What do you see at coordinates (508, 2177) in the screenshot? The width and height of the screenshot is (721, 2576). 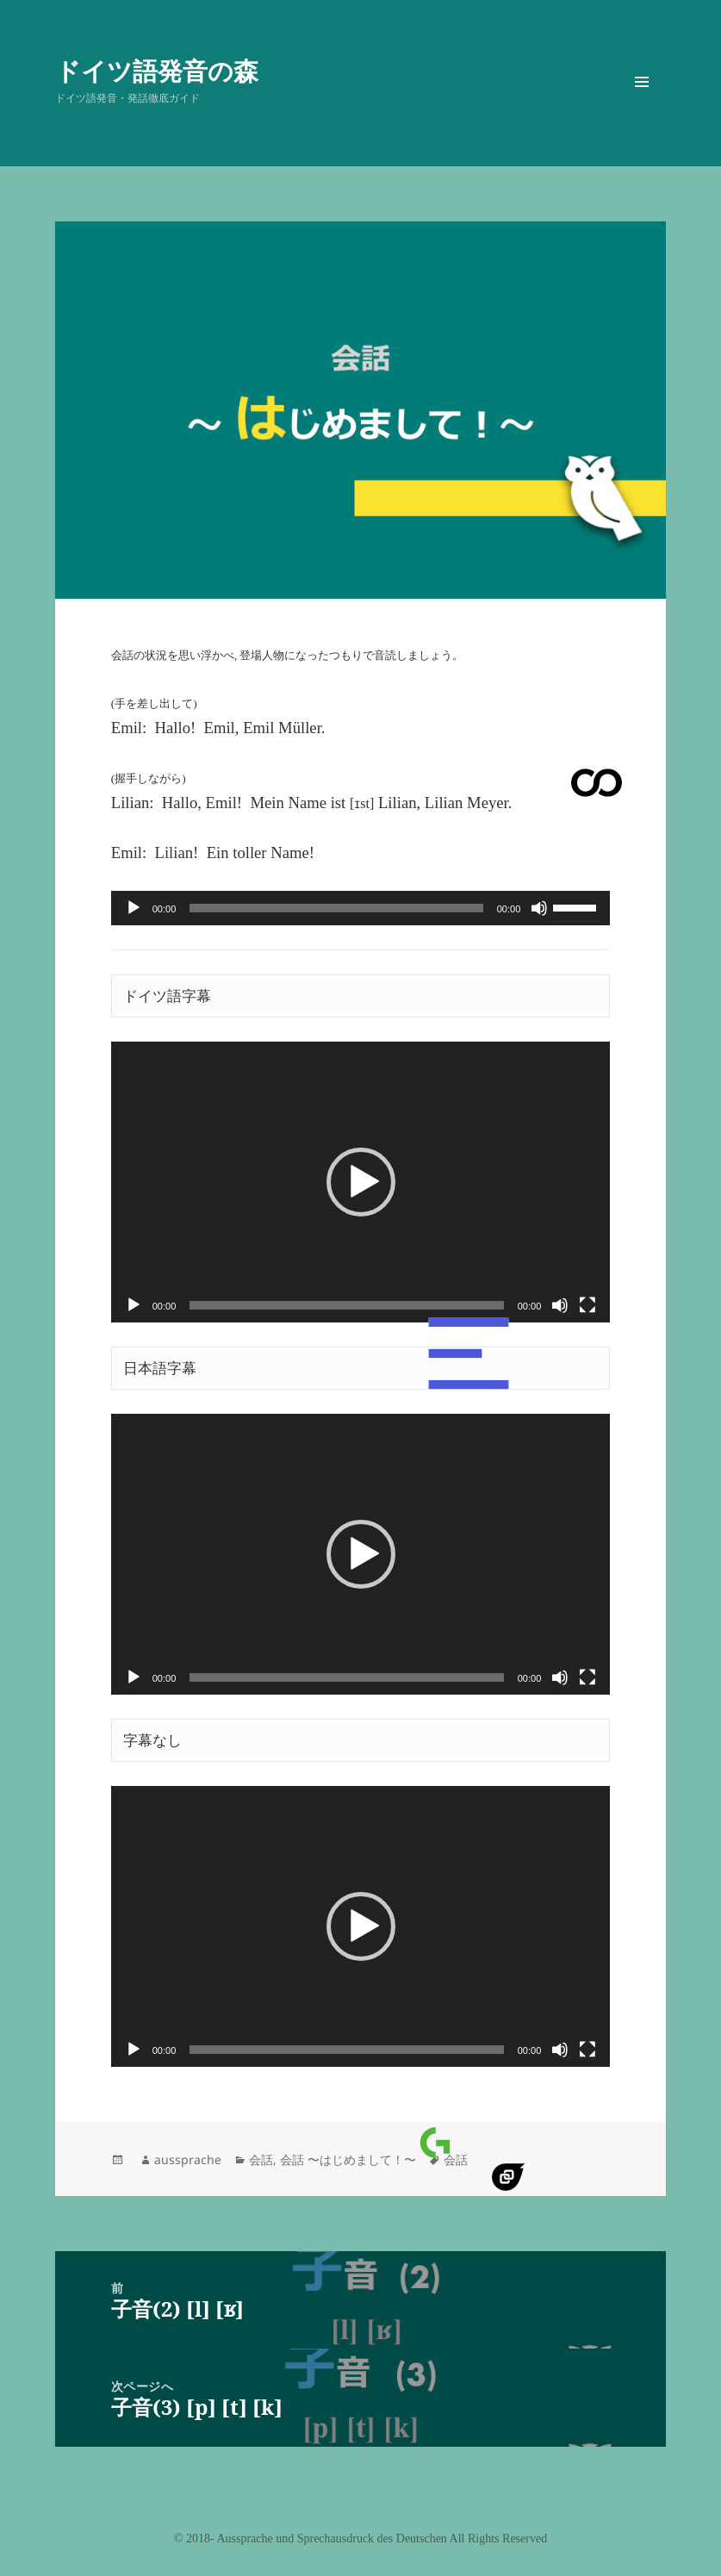 I see `linkfire logo` at bounding box center [508, 2177].